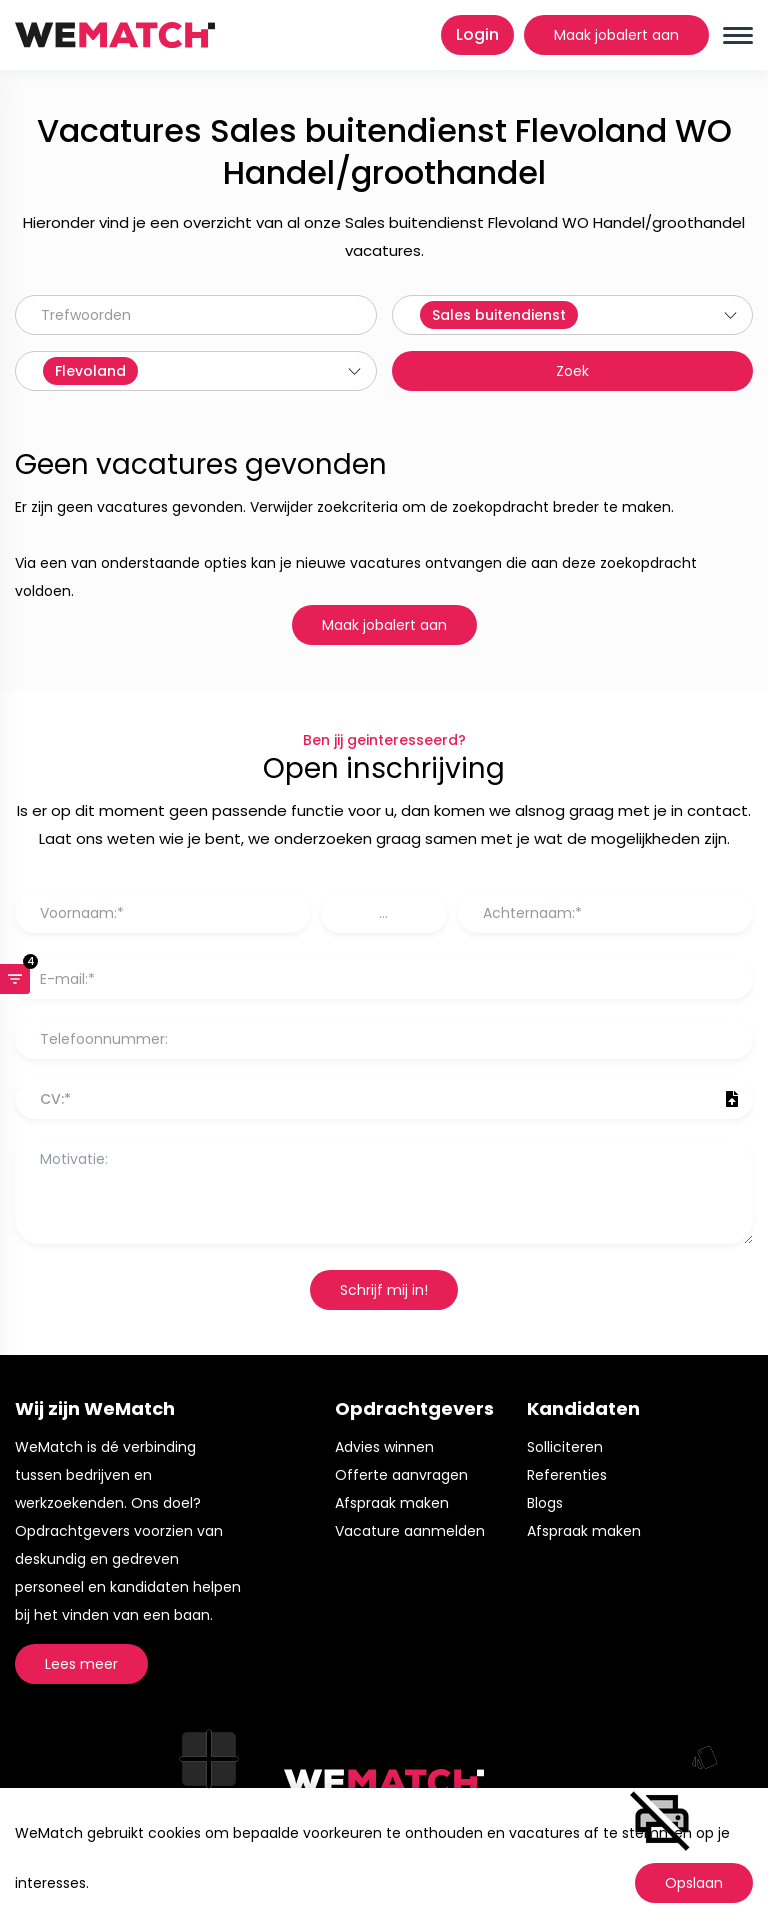 The width and height of the screenshot is (768, 1928). Describe the element at coordinates (705, 1757) in the screenshot. I see `apply or change visual styles` at that location.